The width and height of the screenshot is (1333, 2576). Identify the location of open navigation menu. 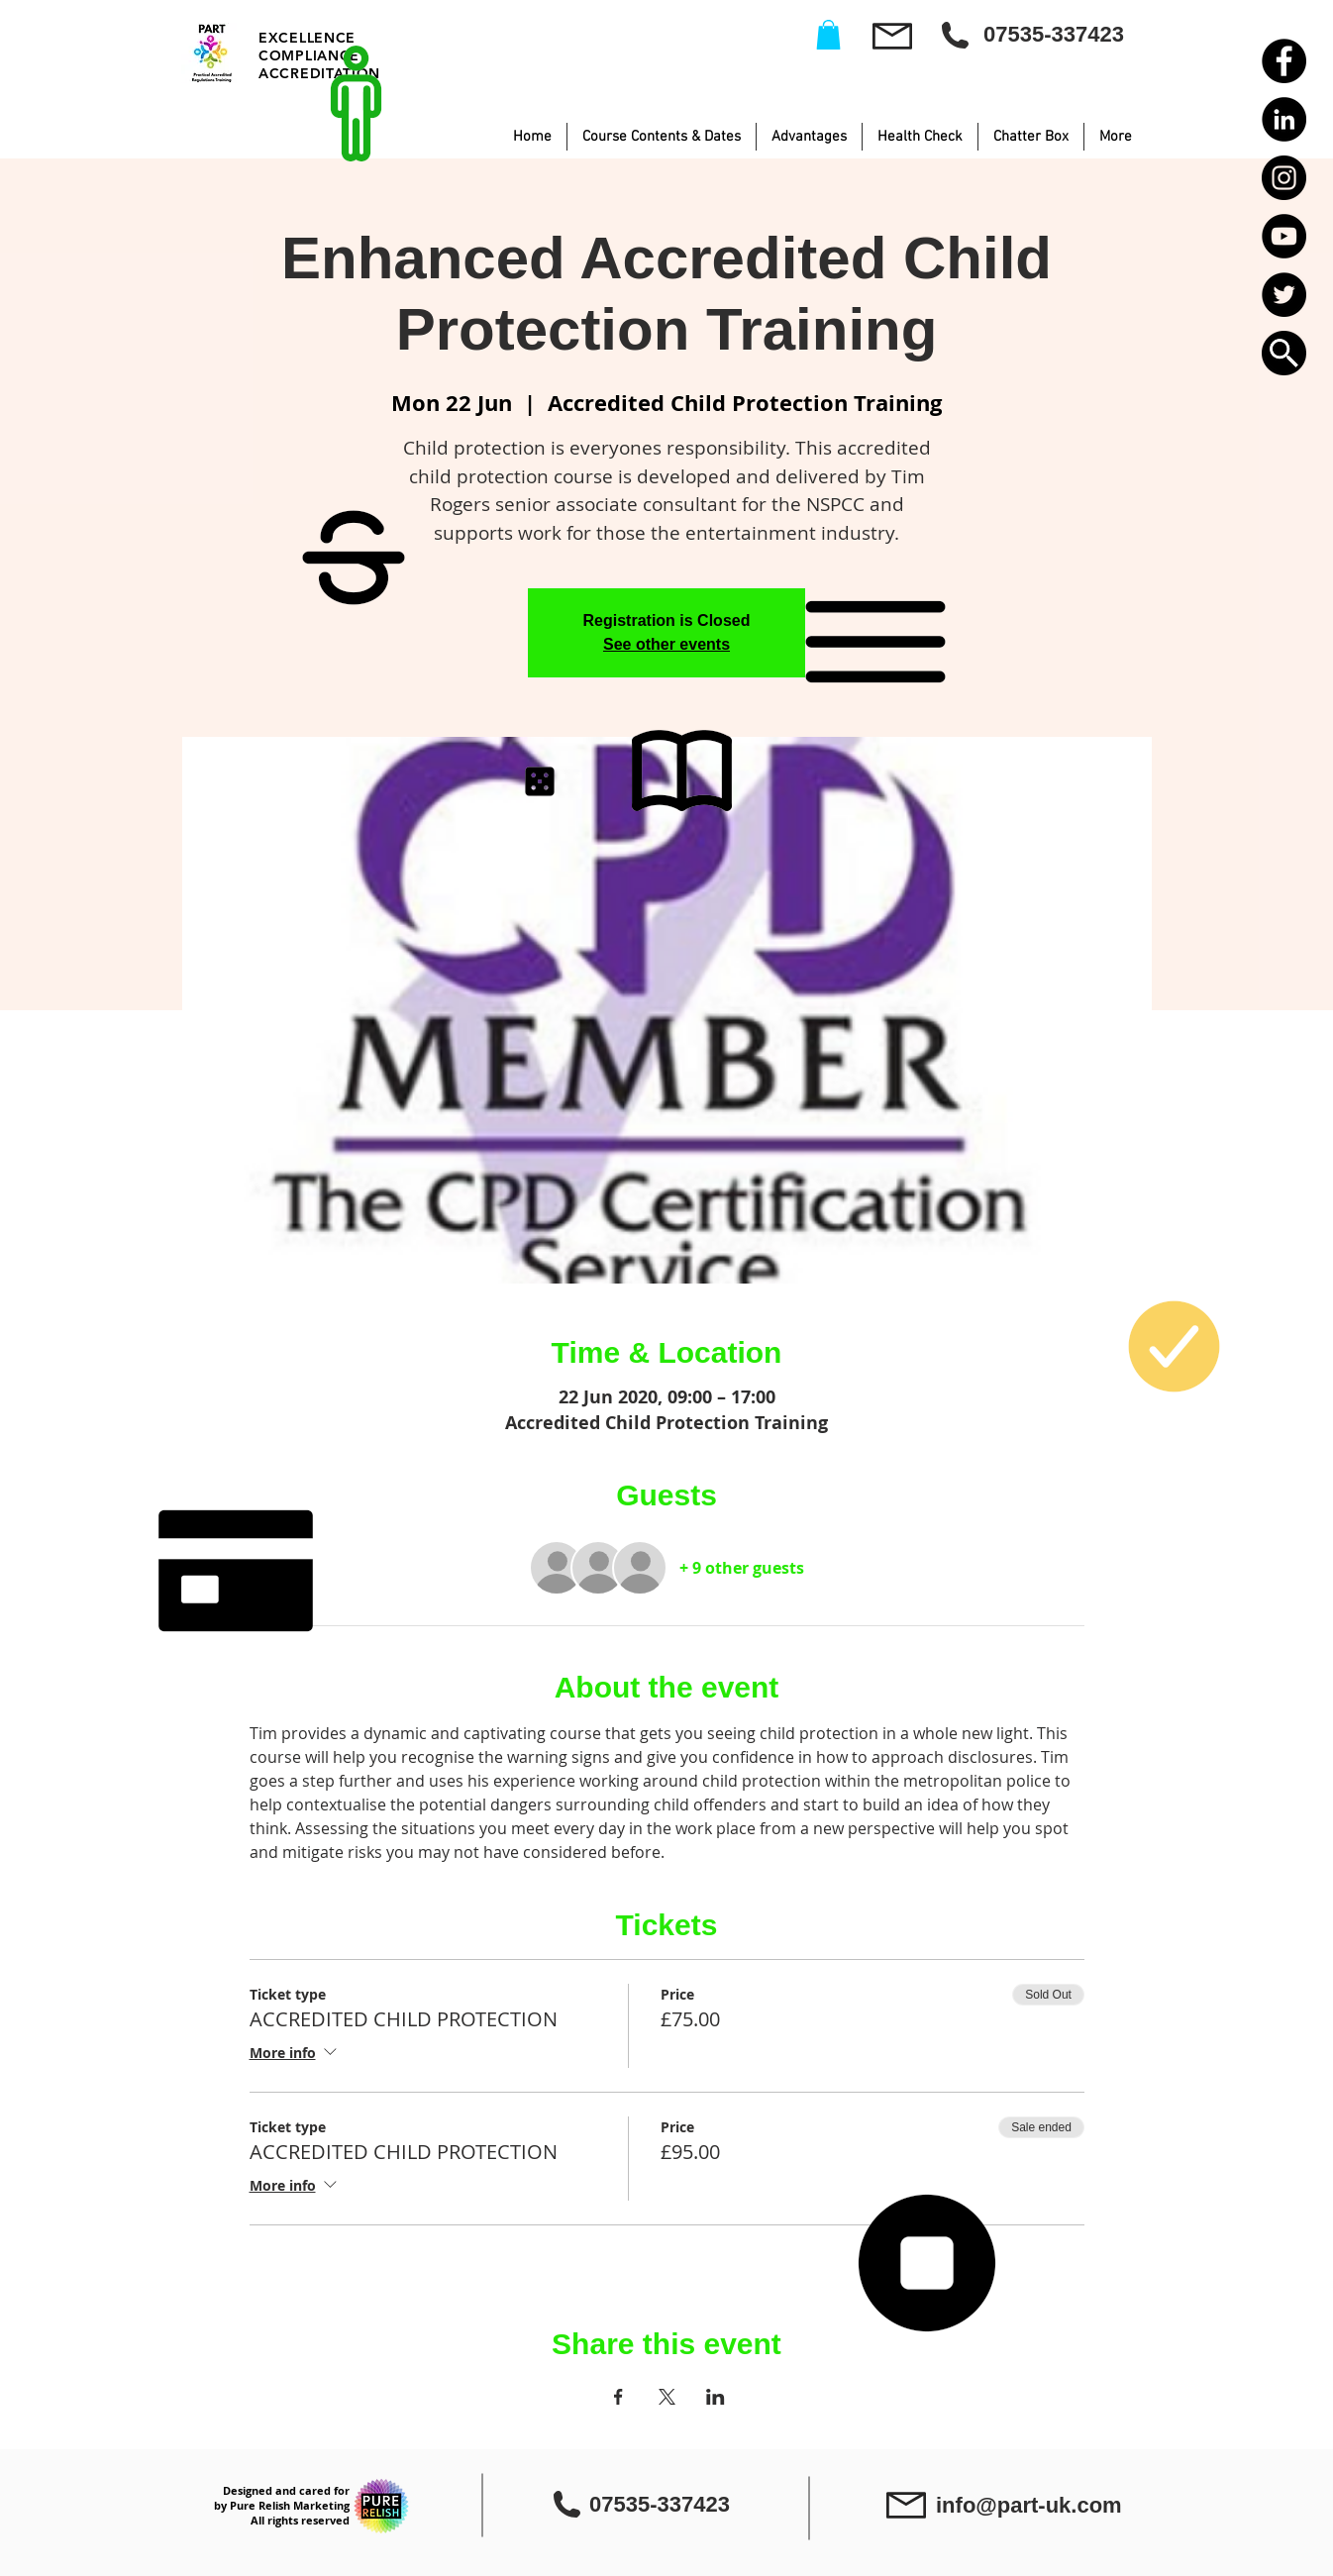
(875, 642).